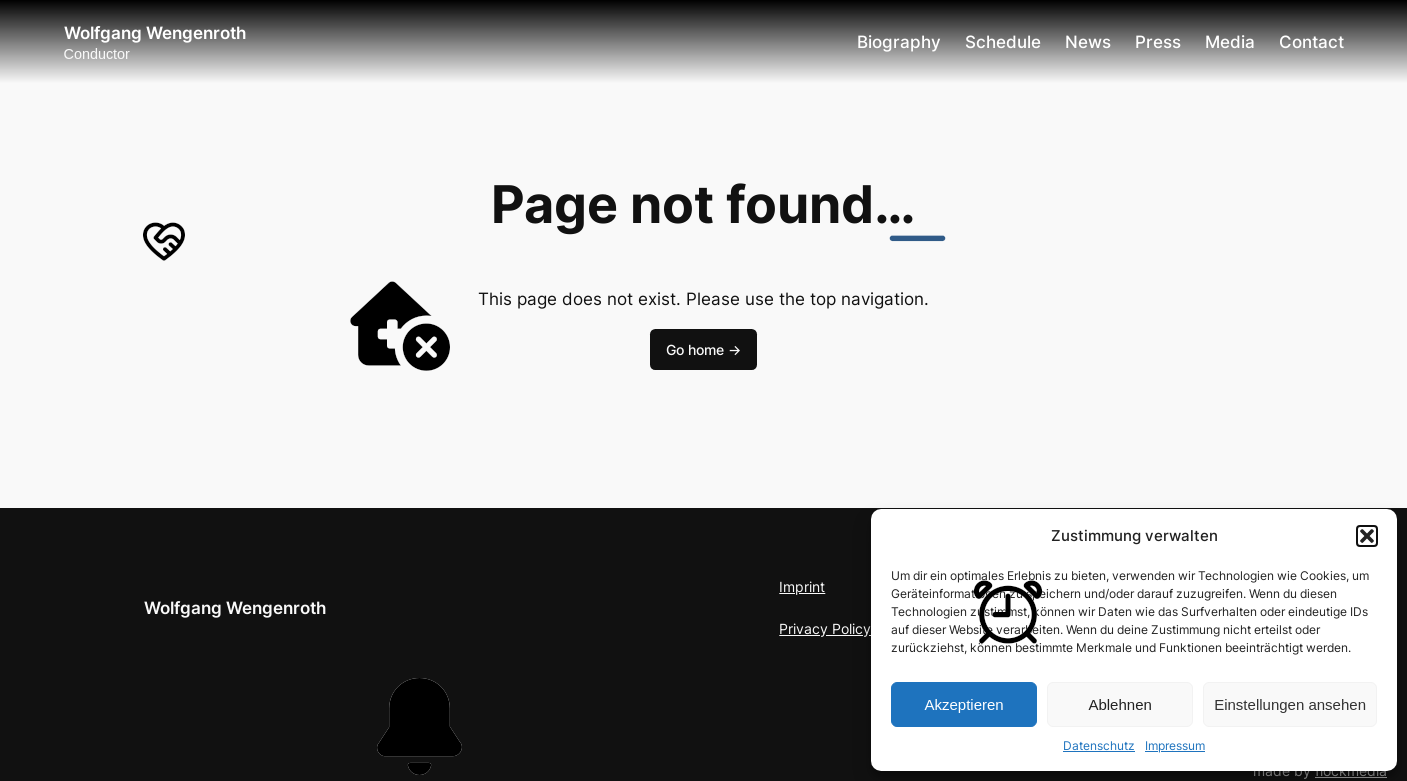 Image resolution: width=1407 pixels, height=781 pixels. What do you see at coordinates (419, 726) in the screenshot?
I see `view notifications` at bounding box center [419, 726].